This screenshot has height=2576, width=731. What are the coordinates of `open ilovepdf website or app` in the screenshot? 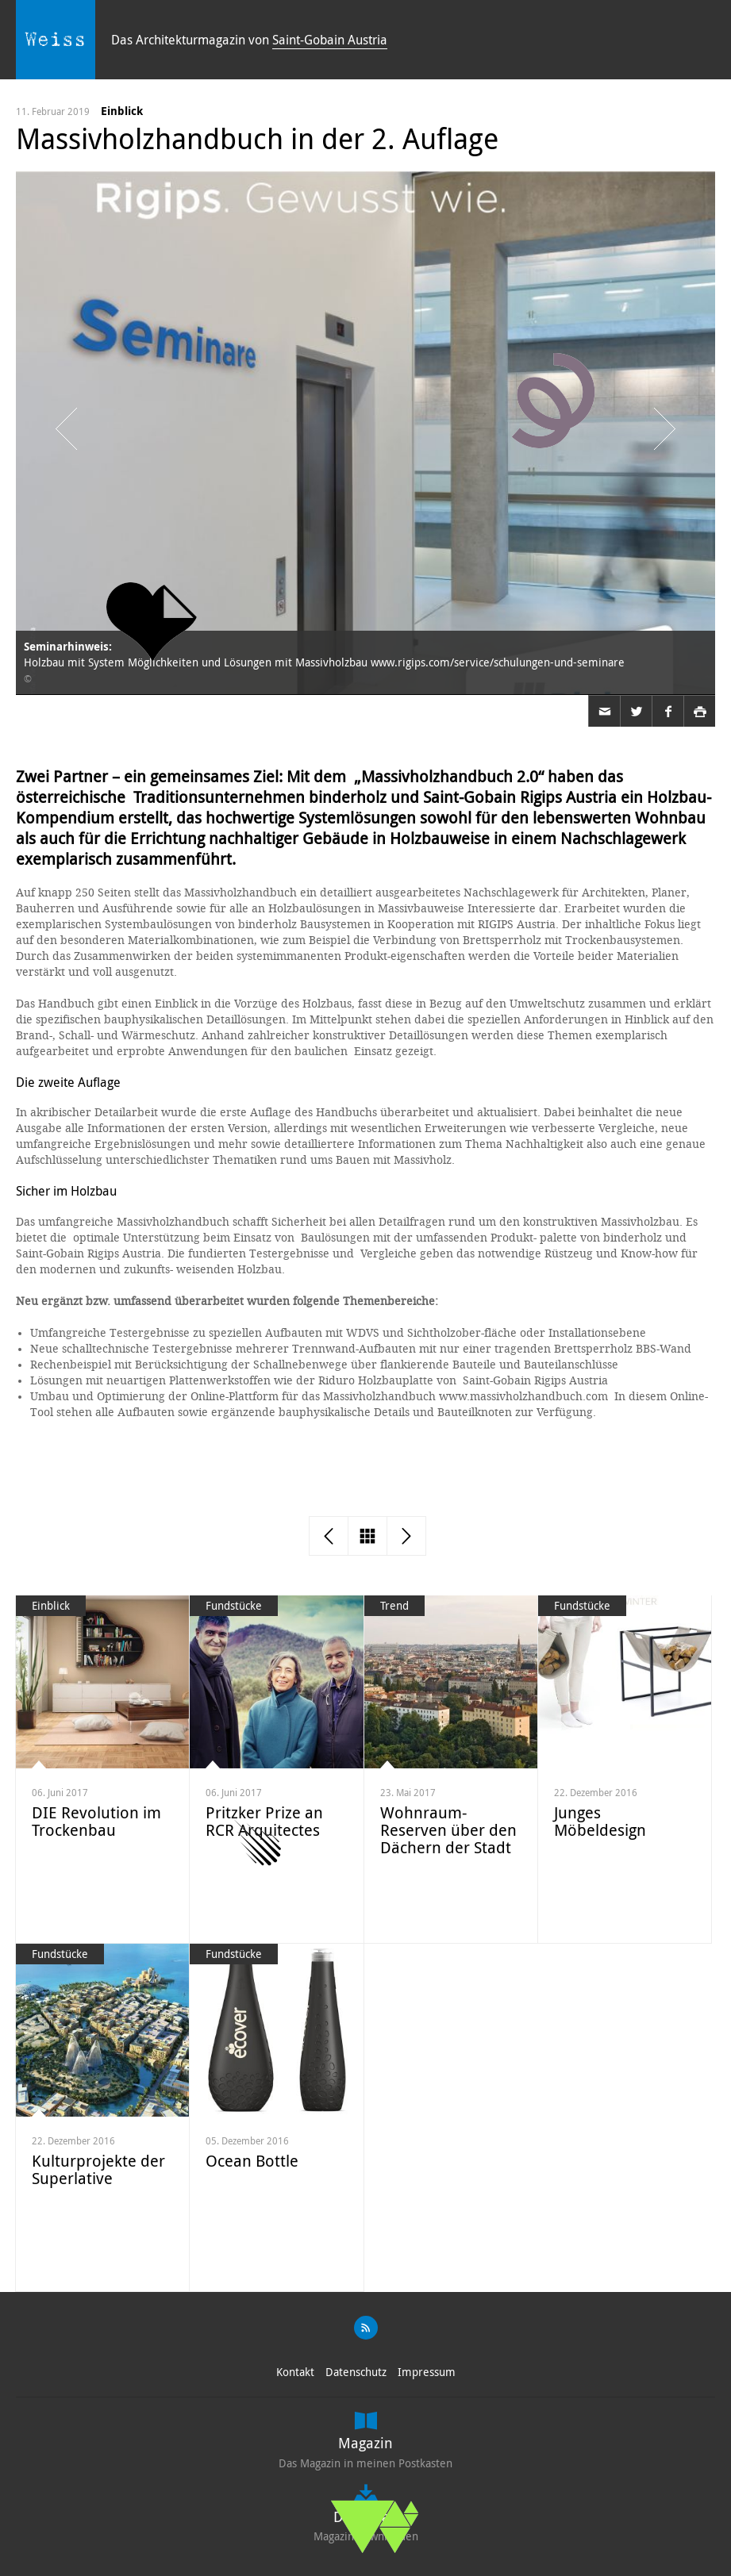 It's located at (152, 622).